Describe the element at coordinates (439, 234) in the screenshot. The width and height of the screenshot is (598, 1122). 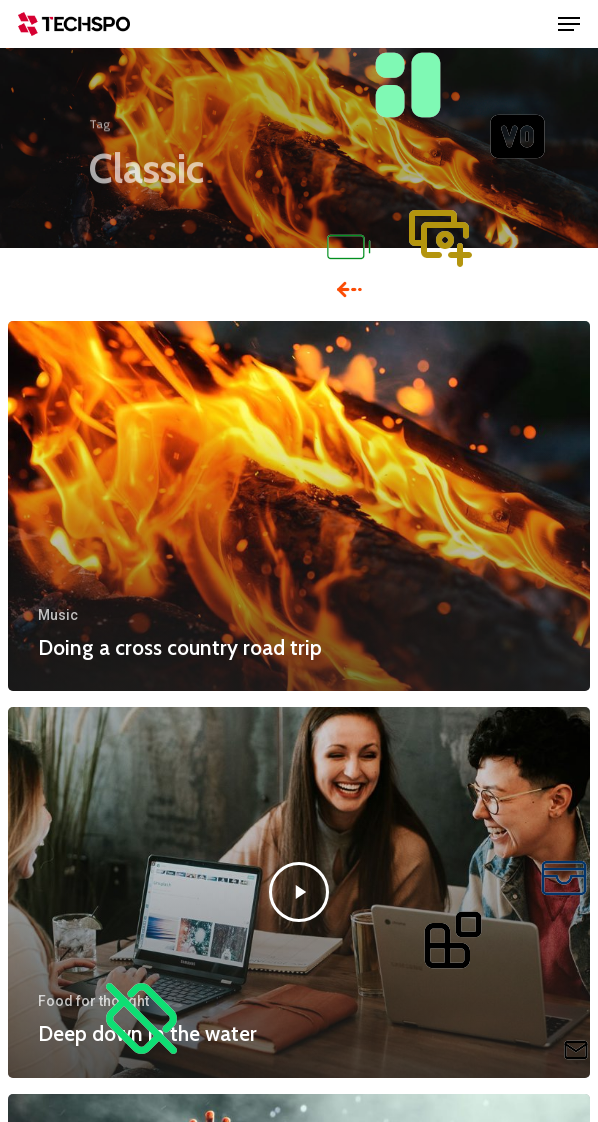
I see `add funds to your account` at that location.